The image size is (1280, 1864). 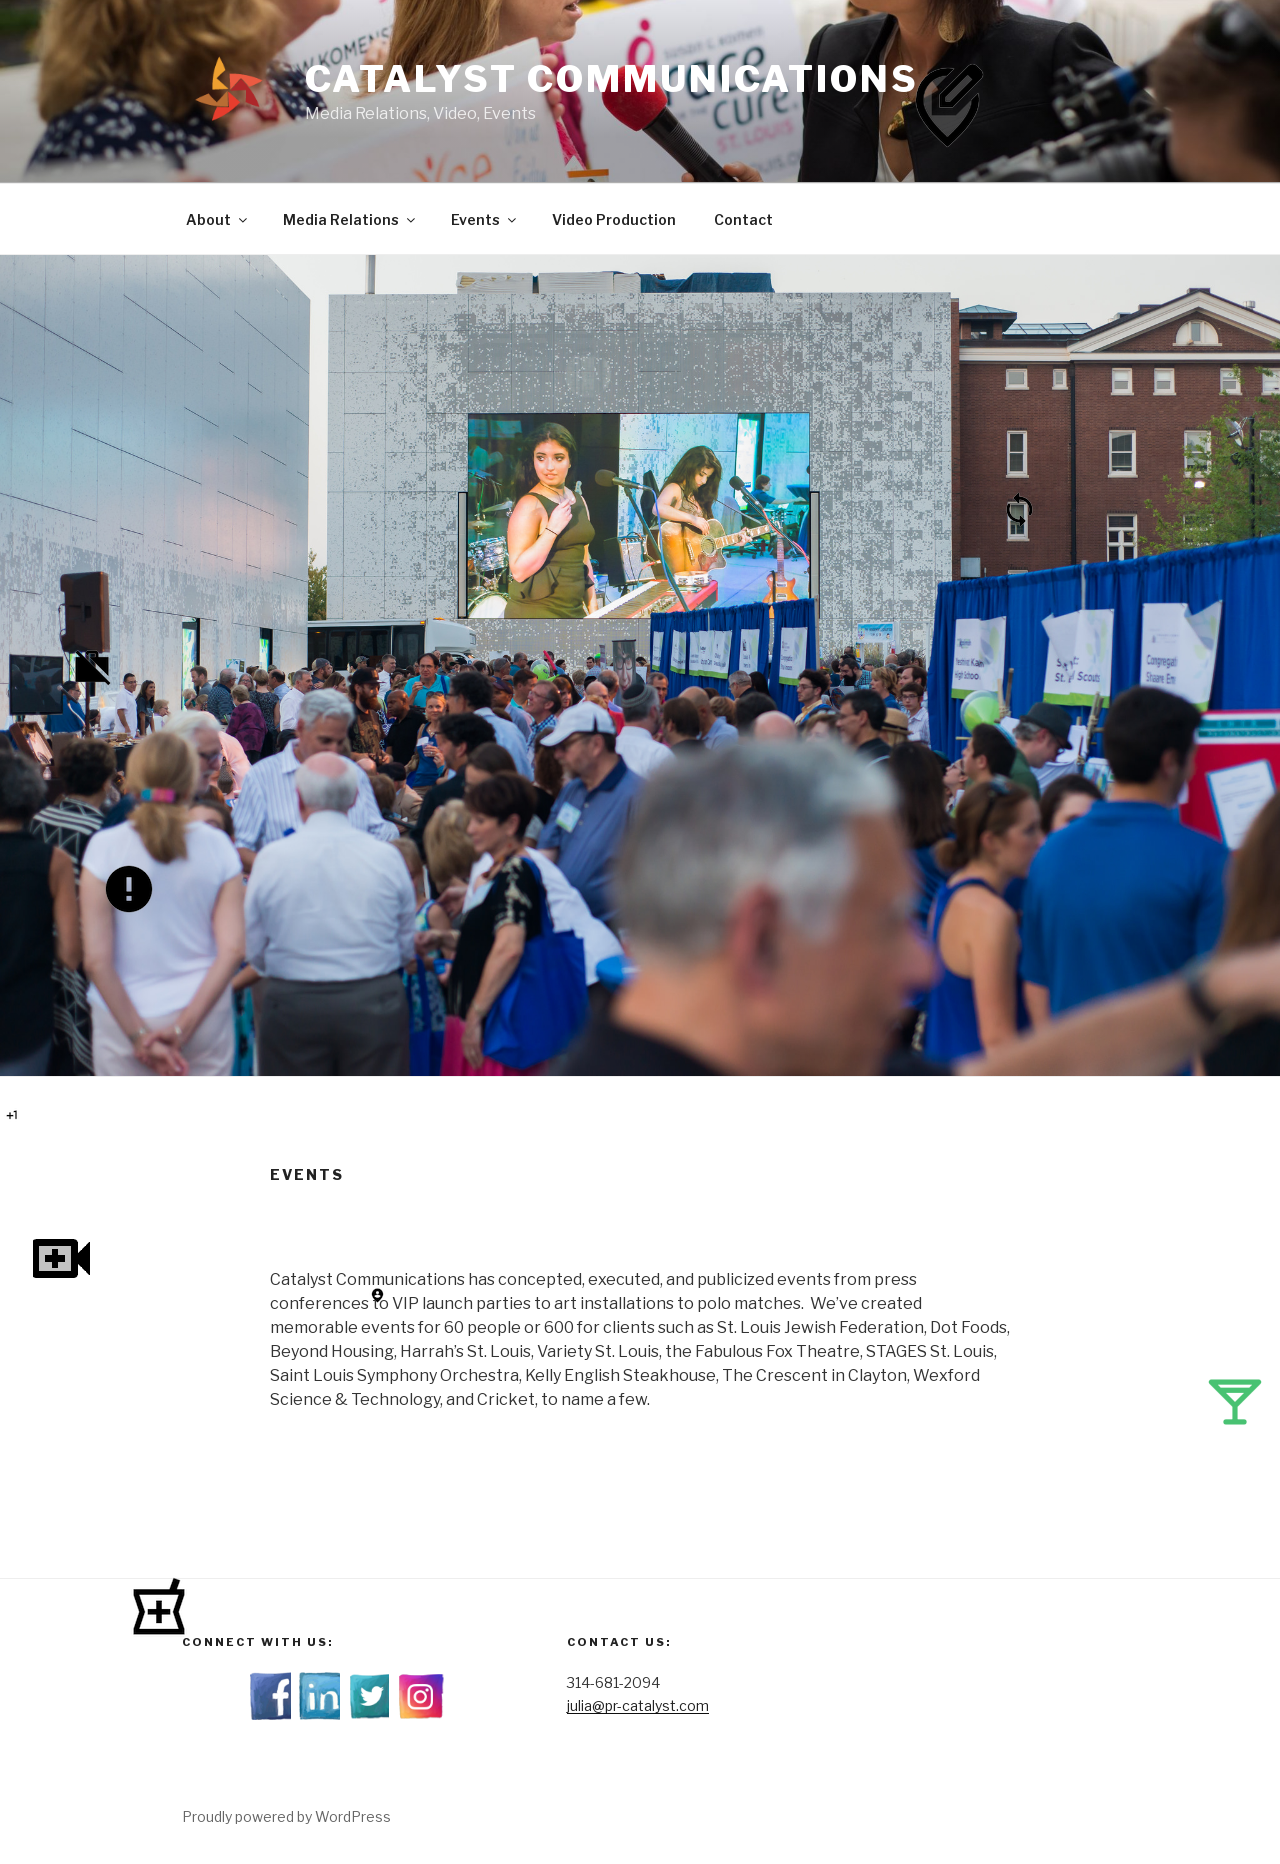 What do you see at coordinates (129, 889) in the screenshot?
I see `indicates an error or problem has occurred` at bounding box center [129, 889].